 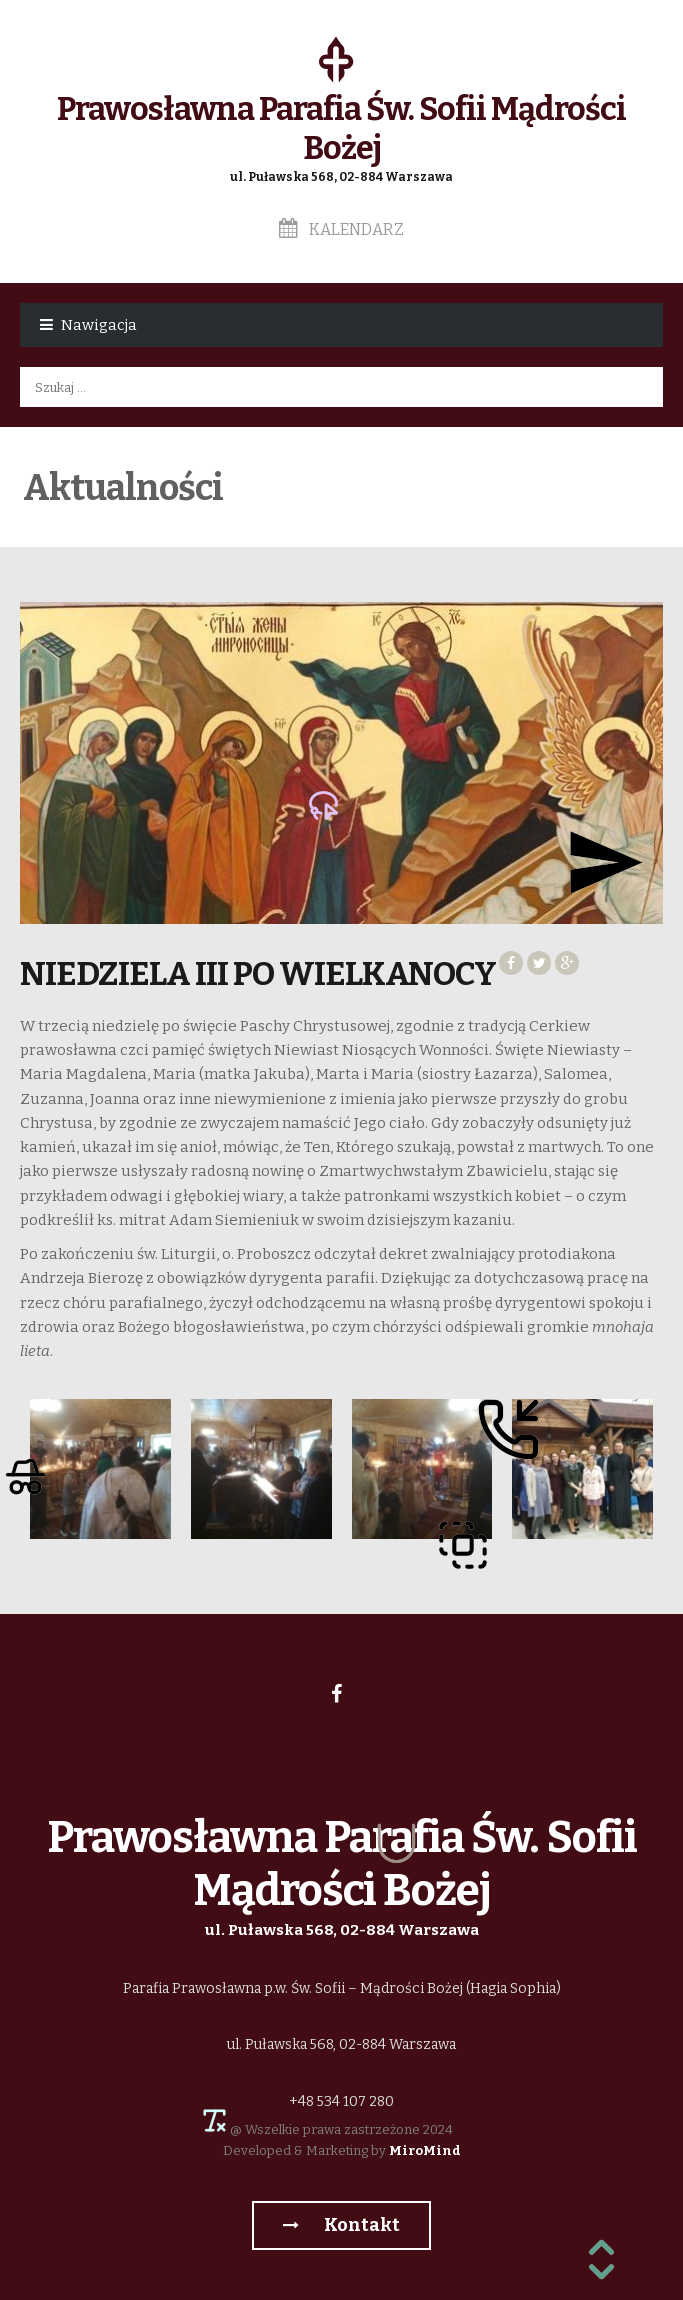 I want to click on intersect or merge selected objects, so click(x=463, y=1545).